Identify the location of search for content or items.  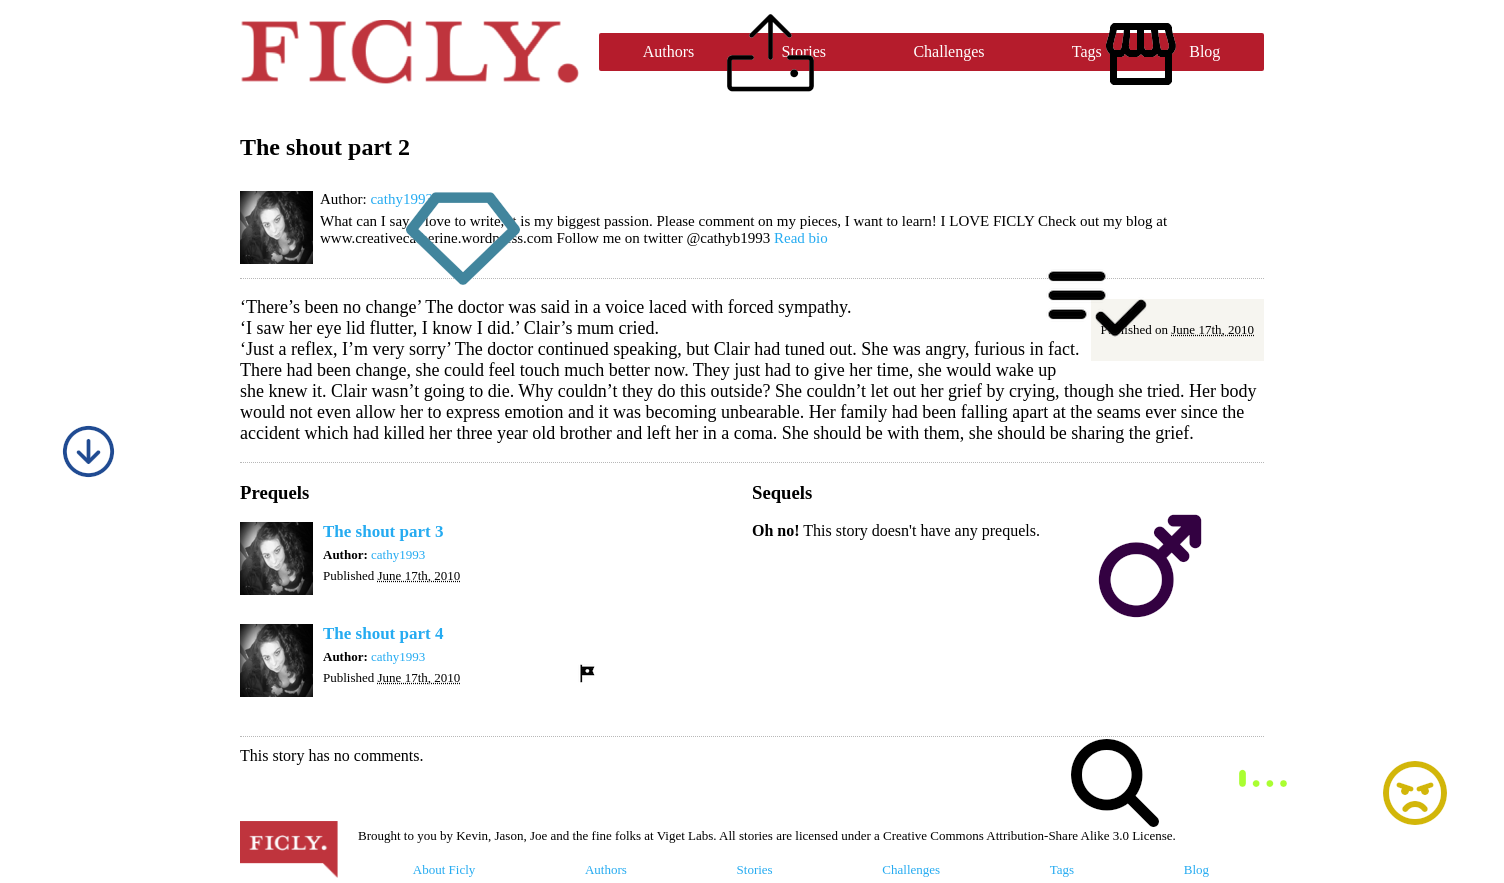
(1115, 783).